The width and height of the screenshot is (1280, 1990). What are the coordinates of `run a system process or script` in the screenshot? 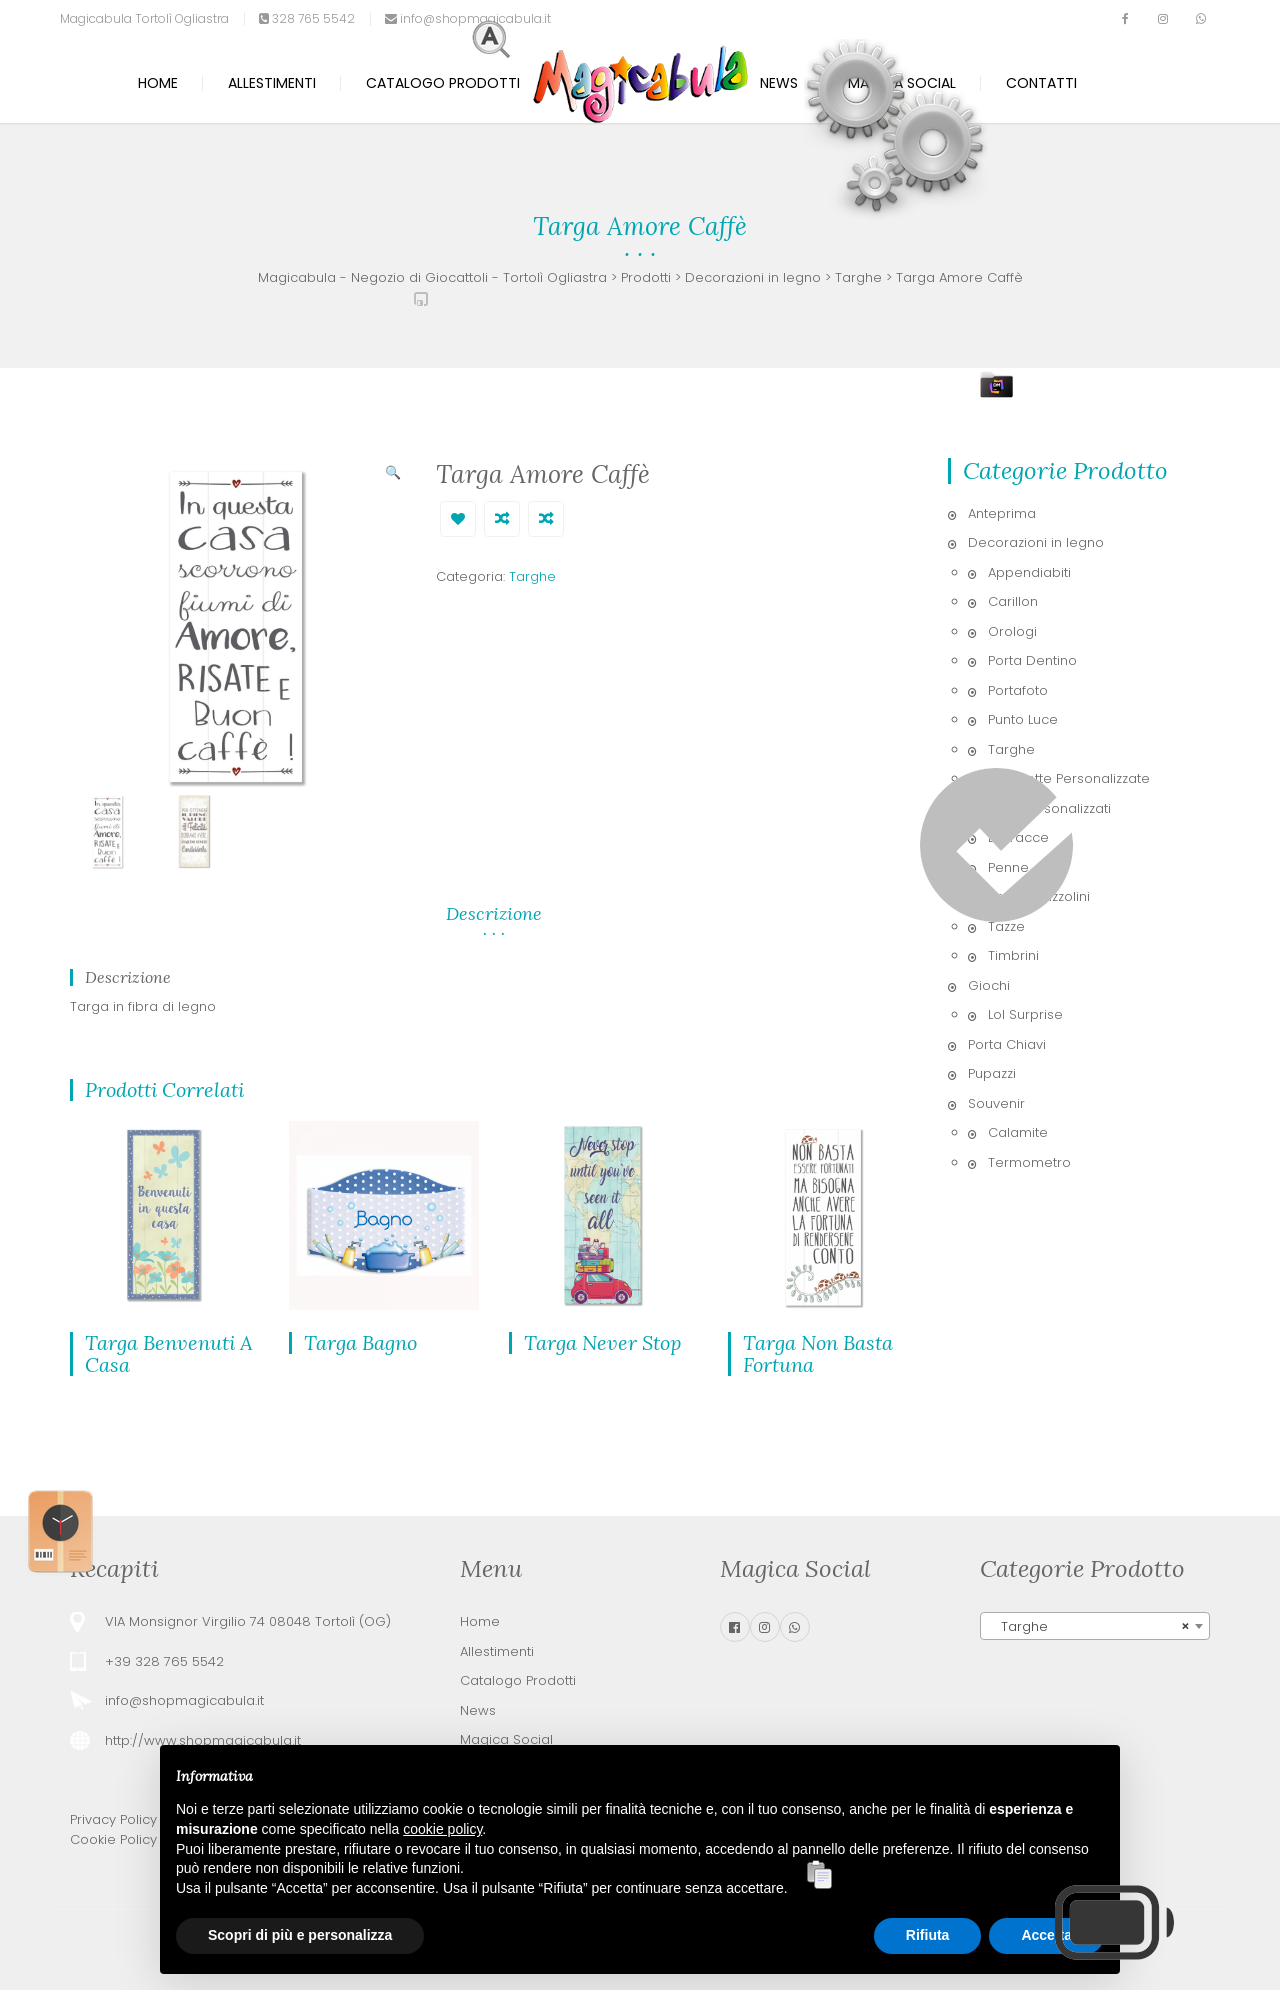 It's located at (896, 131).